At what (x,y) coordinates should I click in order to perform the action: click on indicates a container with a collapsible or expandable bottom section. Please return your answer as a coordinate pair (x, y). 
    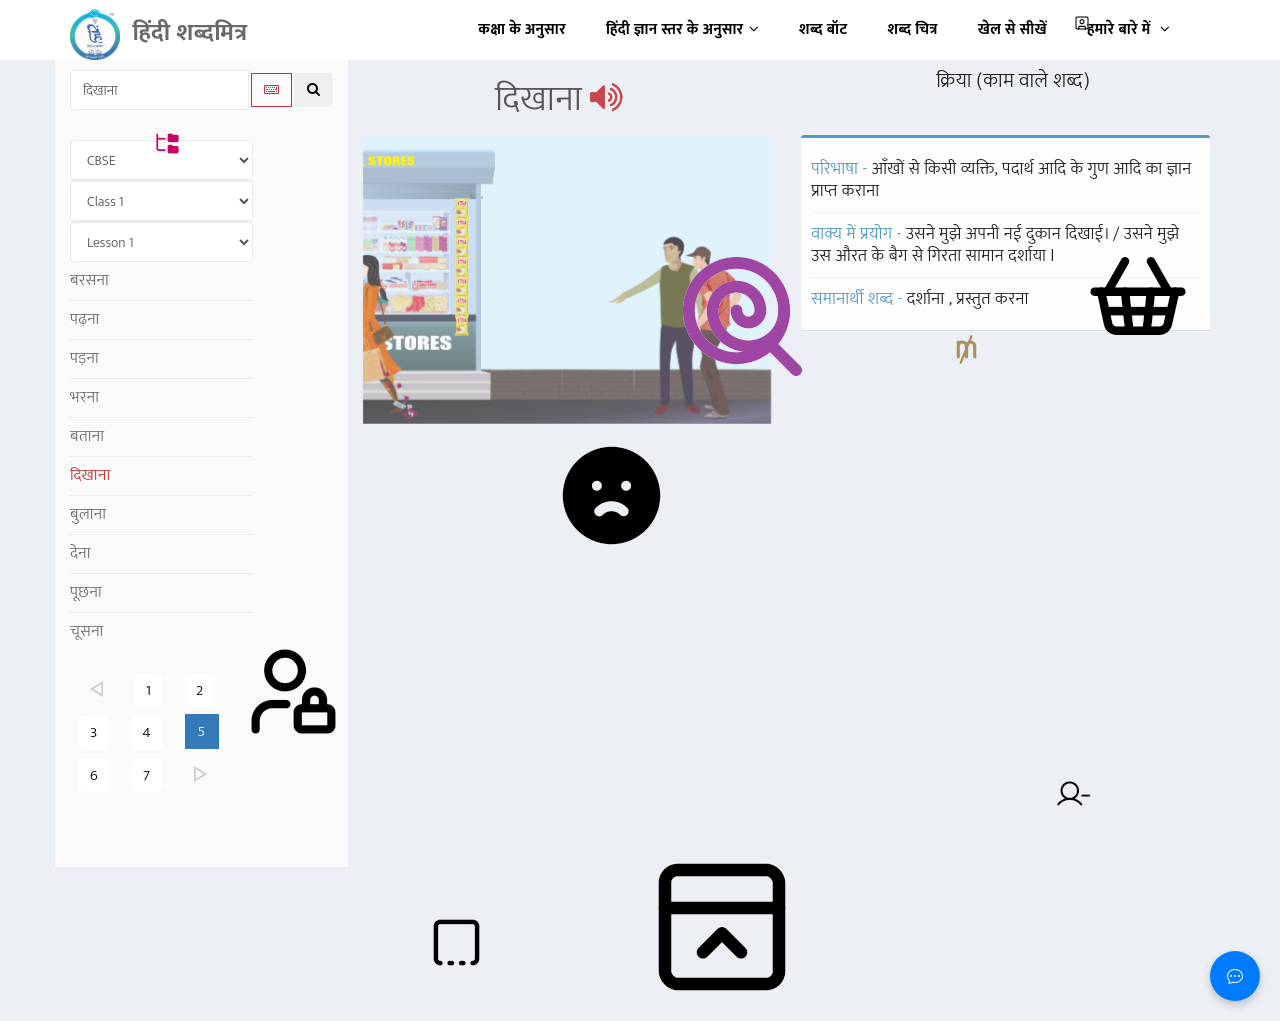
    Looking at the image, I should click on (456, 942).